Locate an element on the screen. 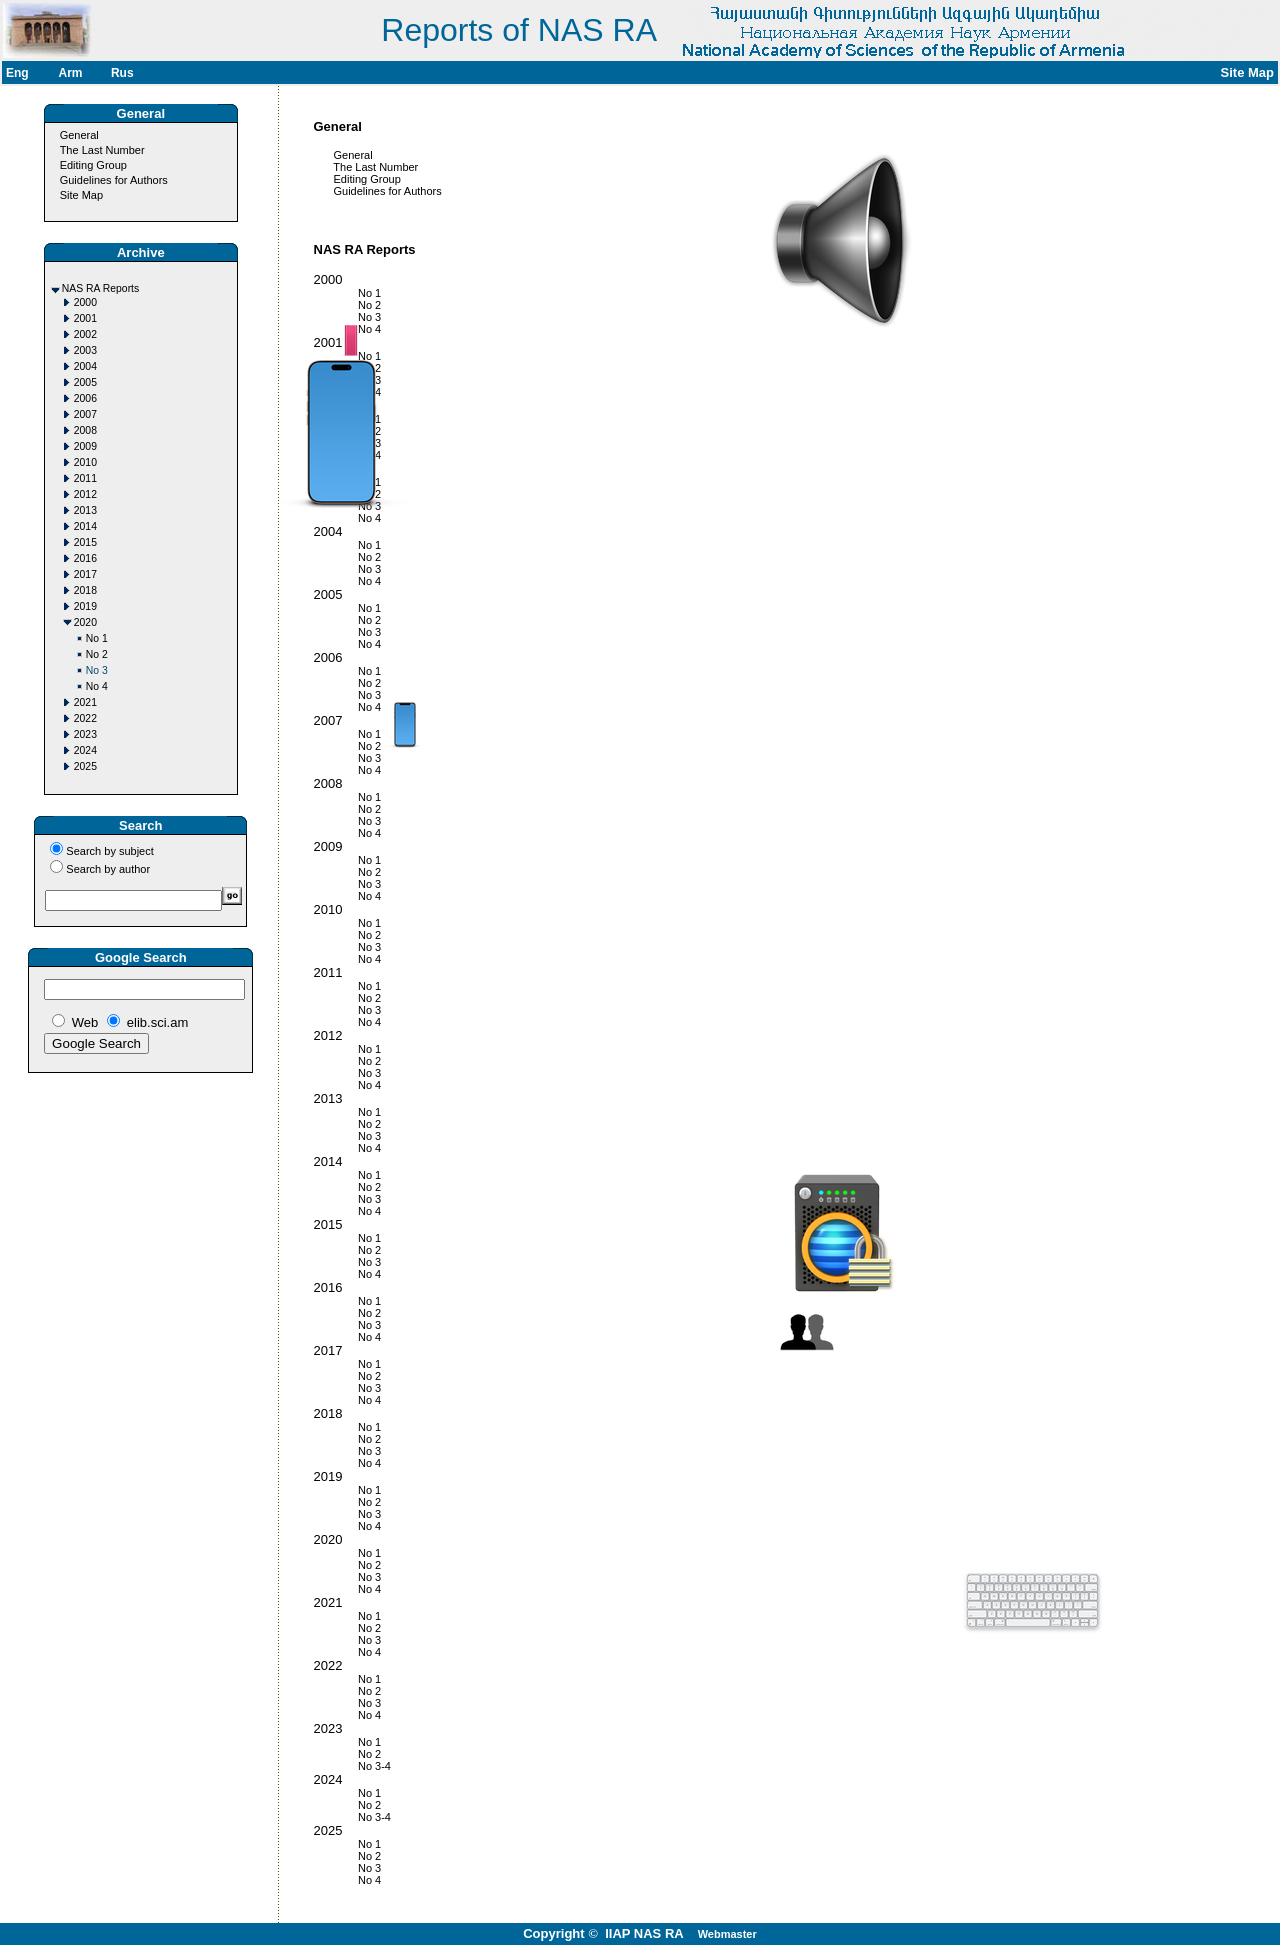 The image size is (1280, 1945). manage connected iPhone device is located at coordinates (341, 434).